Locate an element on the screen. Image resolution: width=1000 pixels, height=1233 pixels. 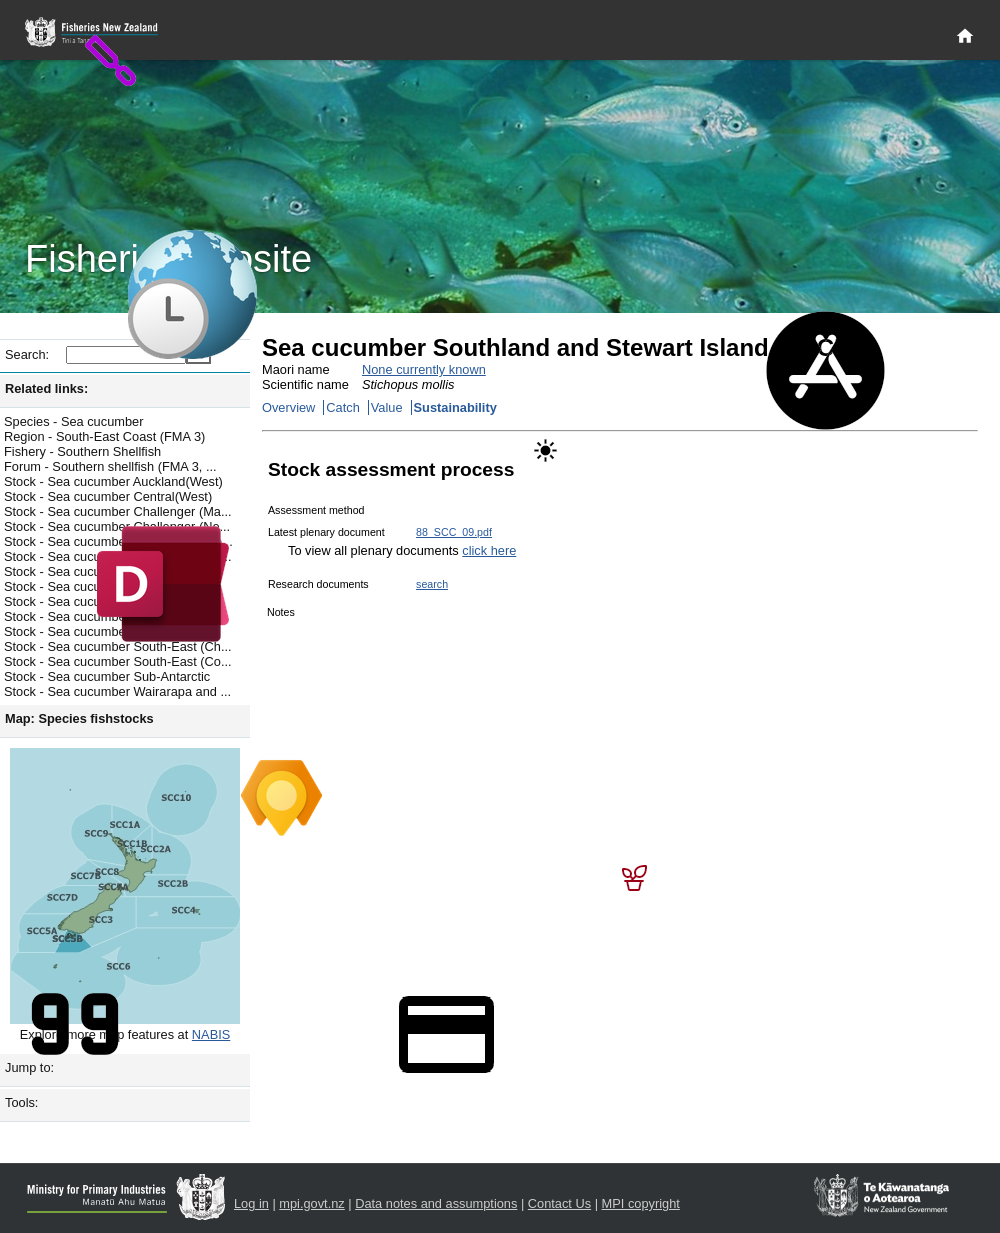
access sculpting or carving tools is located at coordinates (110, 60).